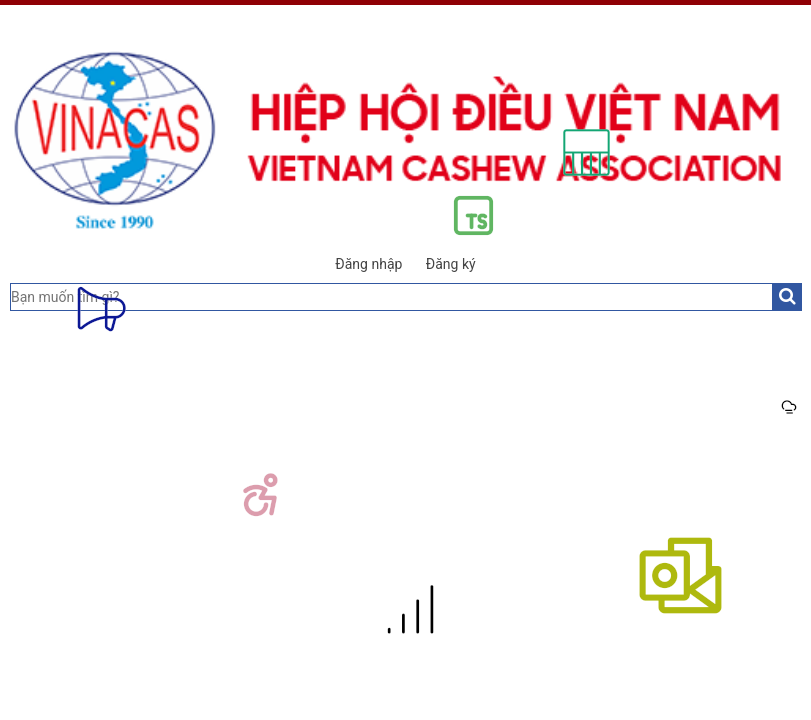 Image resolution: width=811 pixels, height=720 pixels. Describe the element at coordinates (789, 407) in the screenshot. I see `indicates foggy weather conditions` at that location.